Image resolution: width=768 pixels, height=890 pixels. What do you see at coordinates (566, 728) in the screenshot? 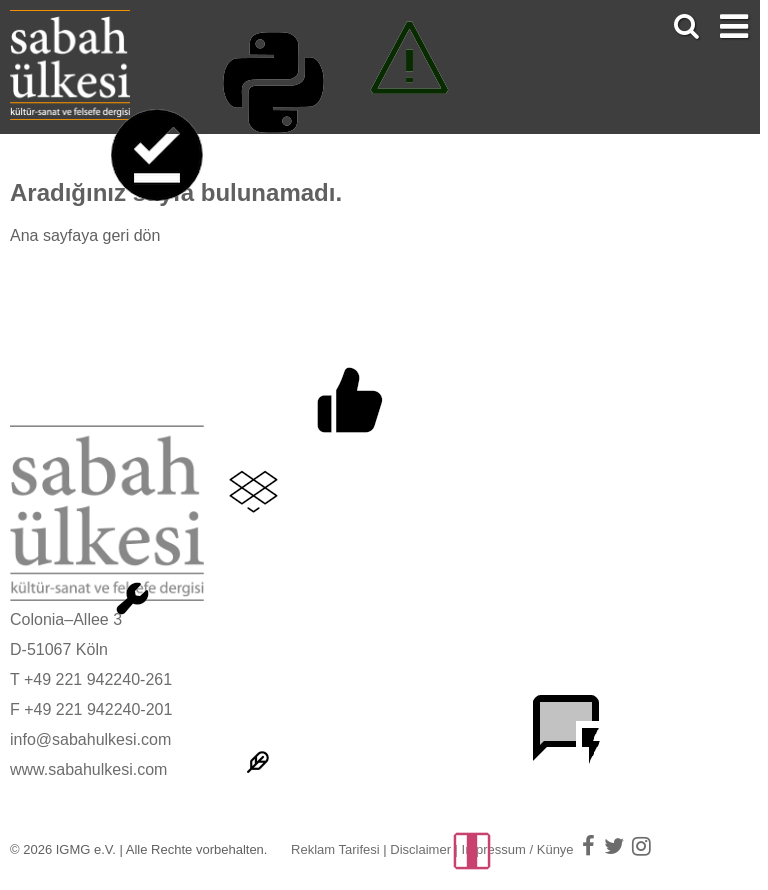
I see `send a quick reply to a message` at bounding box center [566, 728].